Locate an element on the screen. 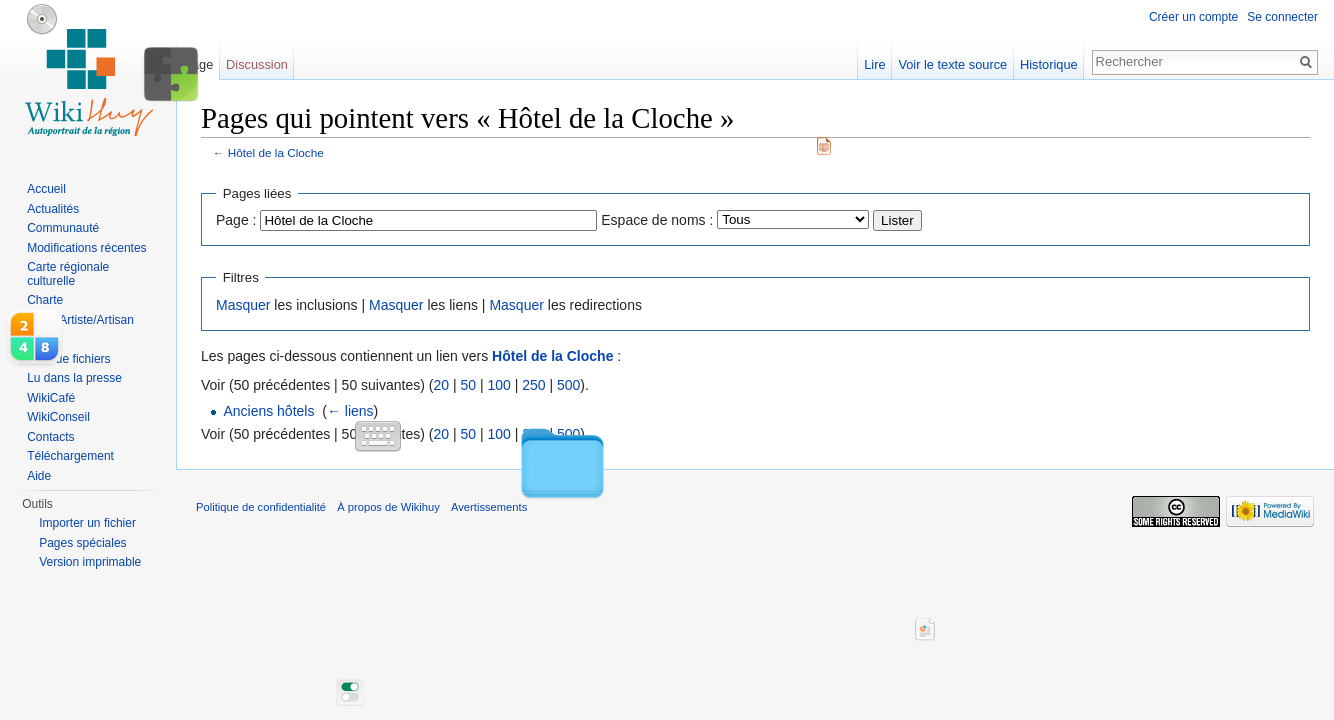  indicates a DVD-RAM disc or optical media device is located at coordinates (42, 19).